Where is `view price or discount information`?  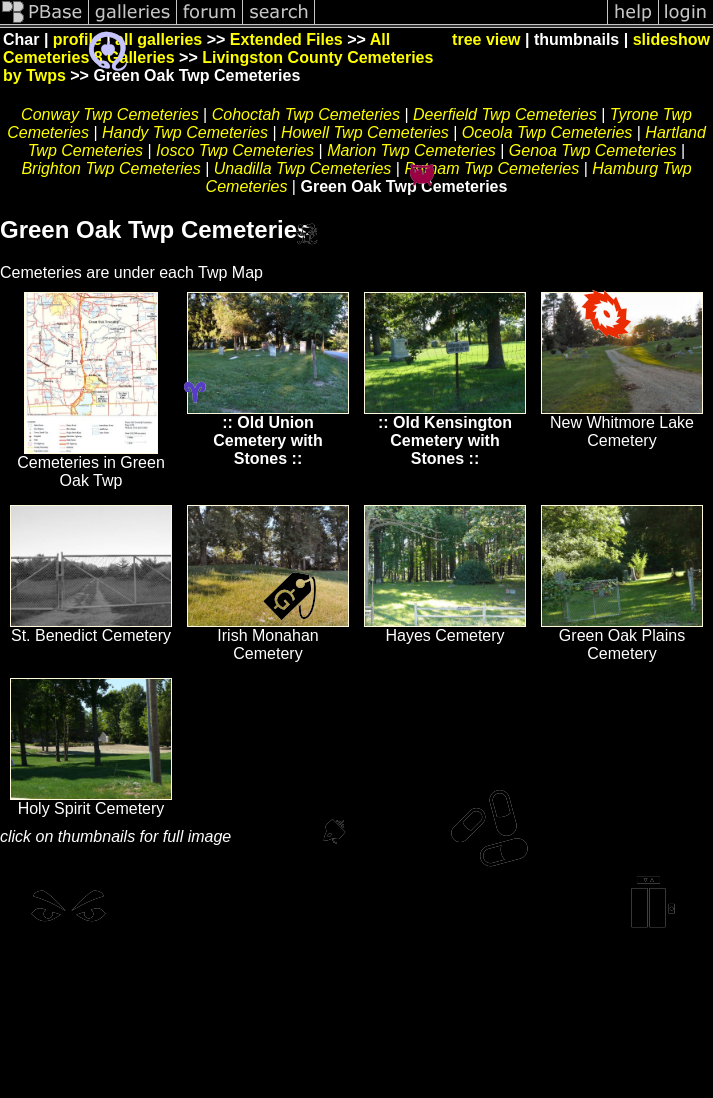
view price or discount information is located at coordinates (289, 596).